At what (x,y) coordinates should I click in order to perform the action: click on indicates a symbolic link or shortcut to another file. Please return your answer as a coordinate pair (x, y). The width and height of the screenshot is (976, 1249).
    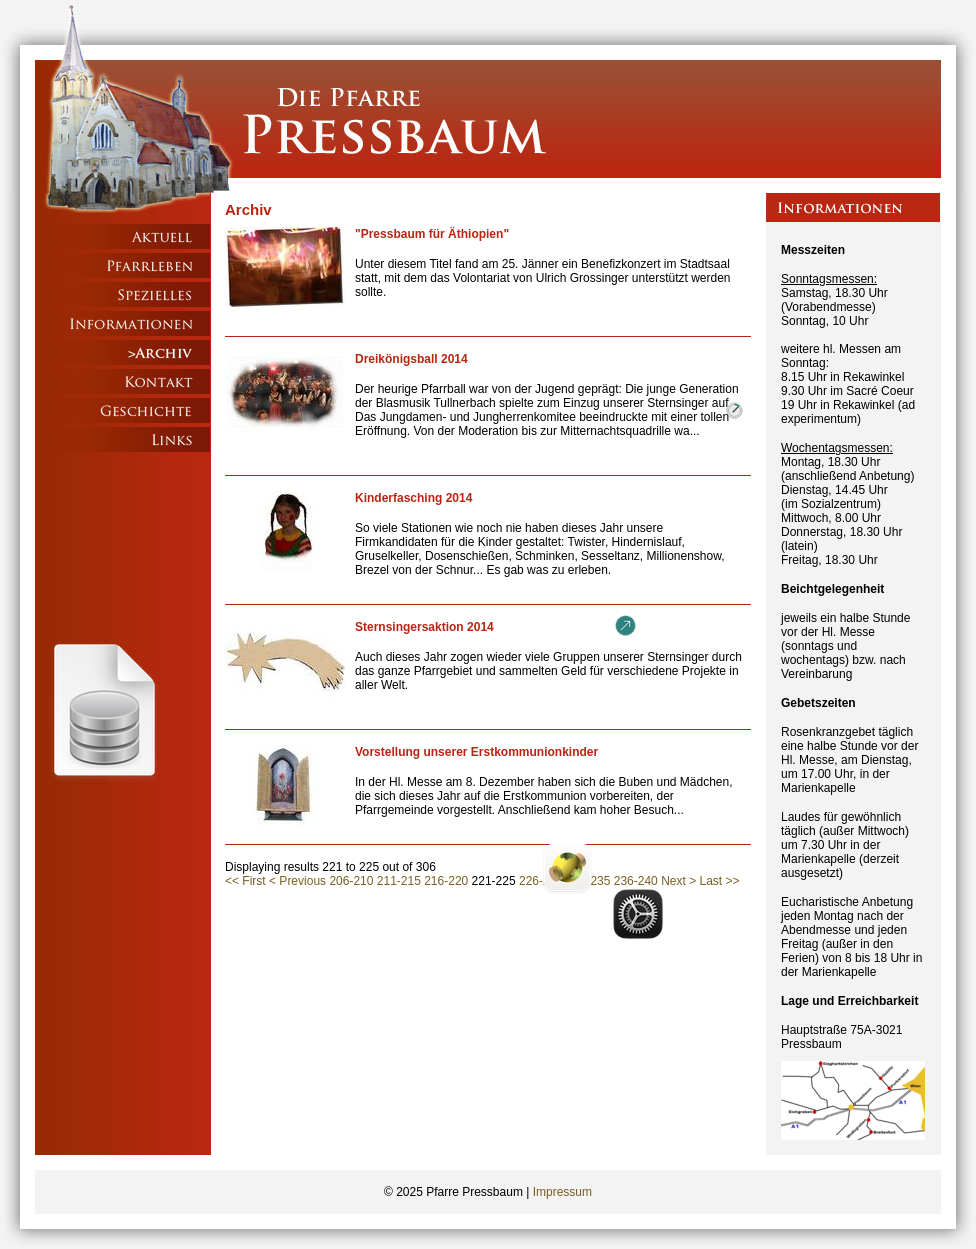
    Looking at the image, I should click on (625, 625).